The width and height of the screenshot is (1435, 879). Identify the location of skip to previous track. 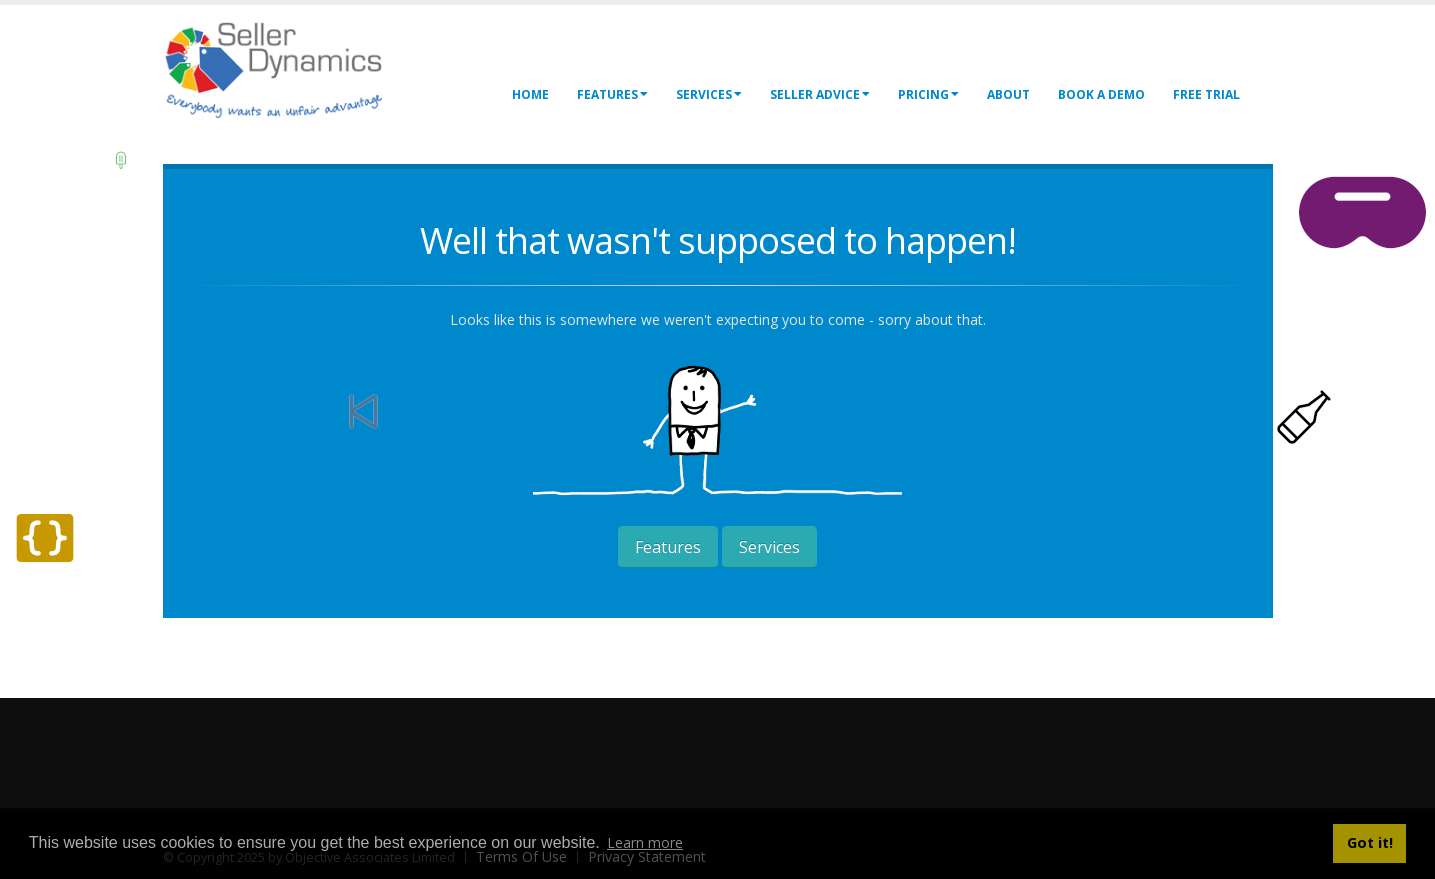
(363, 411).